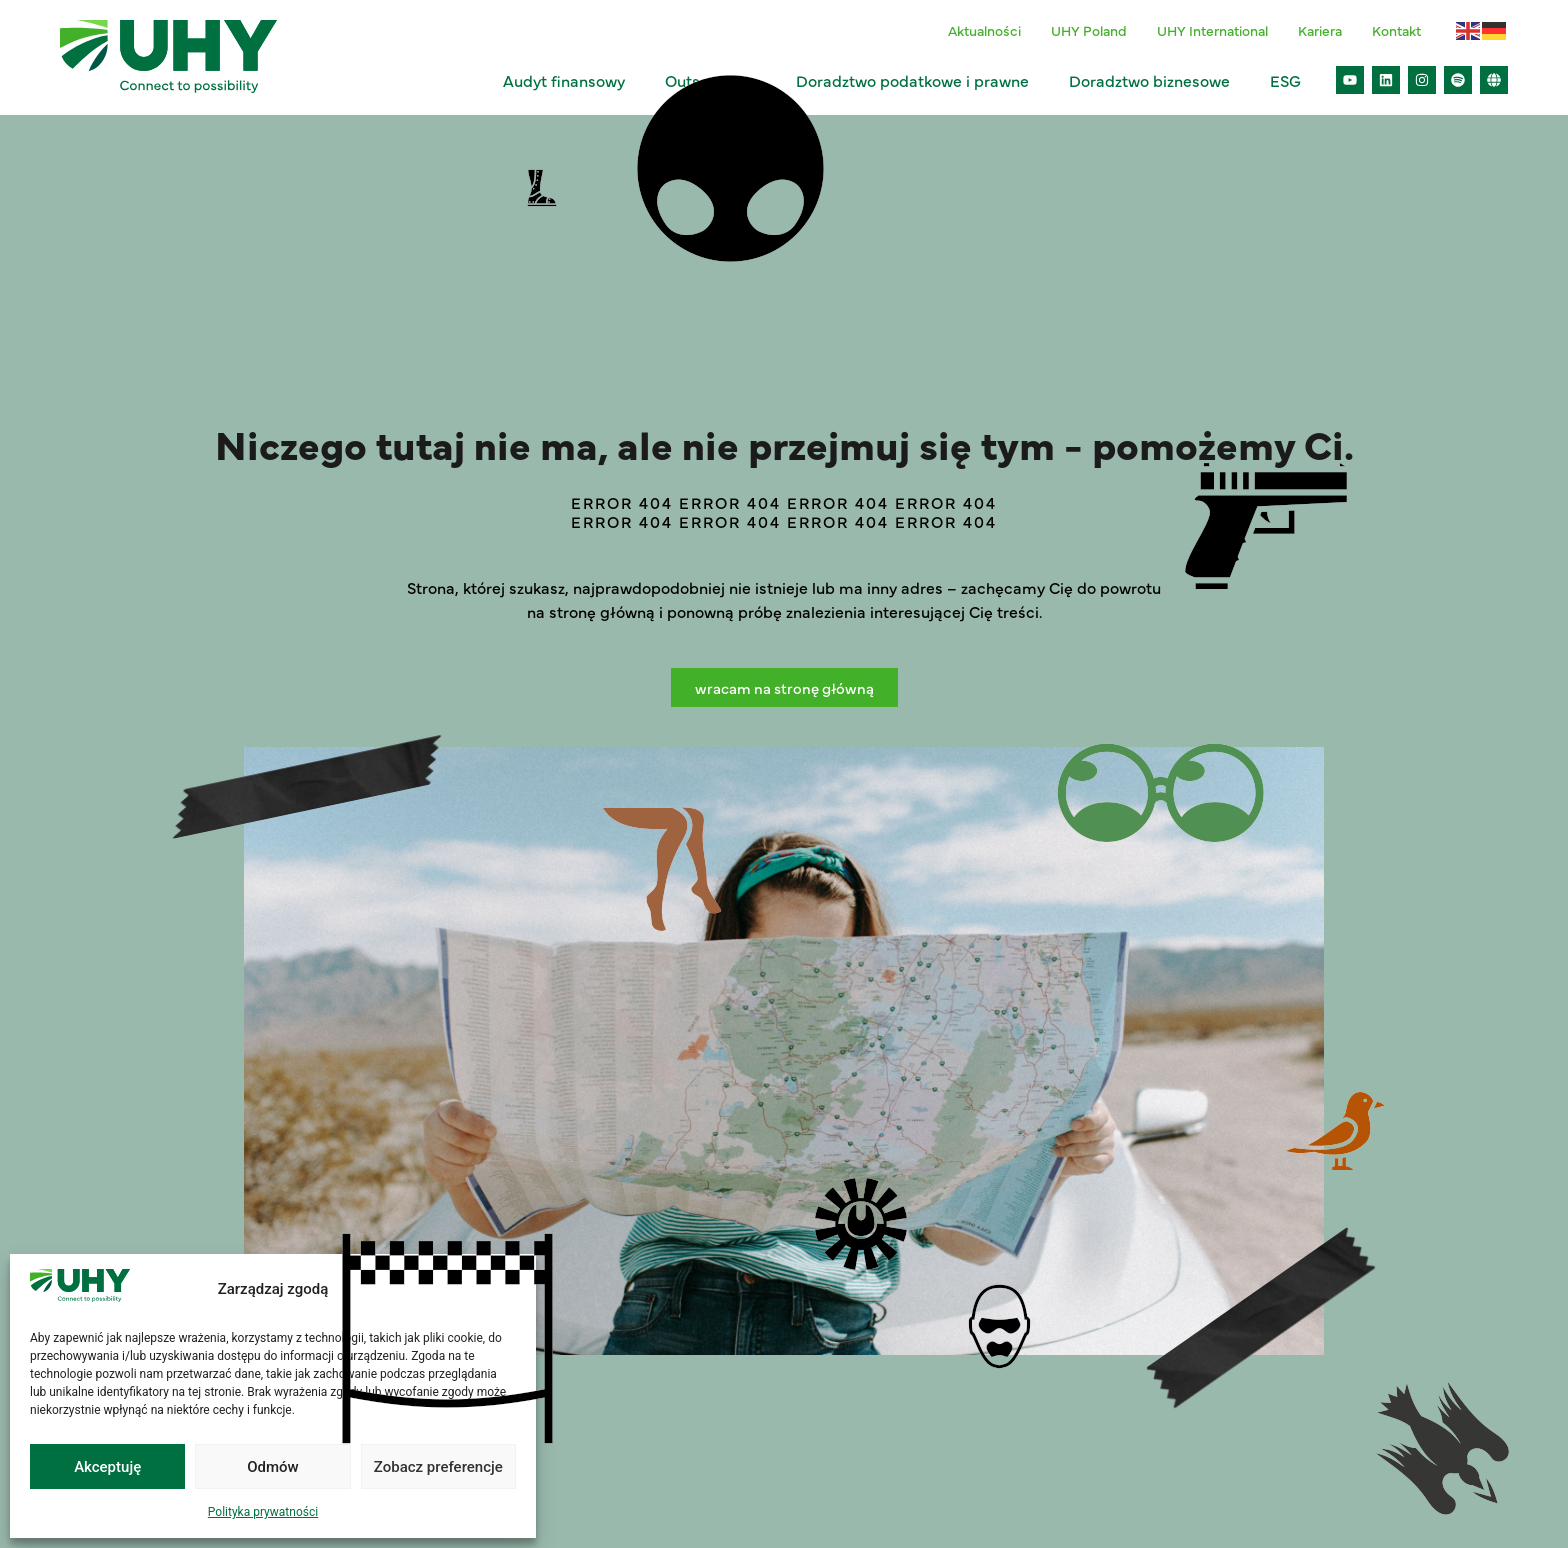 This screenshot has height=1548, width=1568. I want to click on crow dive ability or attack skill, so click(1443, 1448).